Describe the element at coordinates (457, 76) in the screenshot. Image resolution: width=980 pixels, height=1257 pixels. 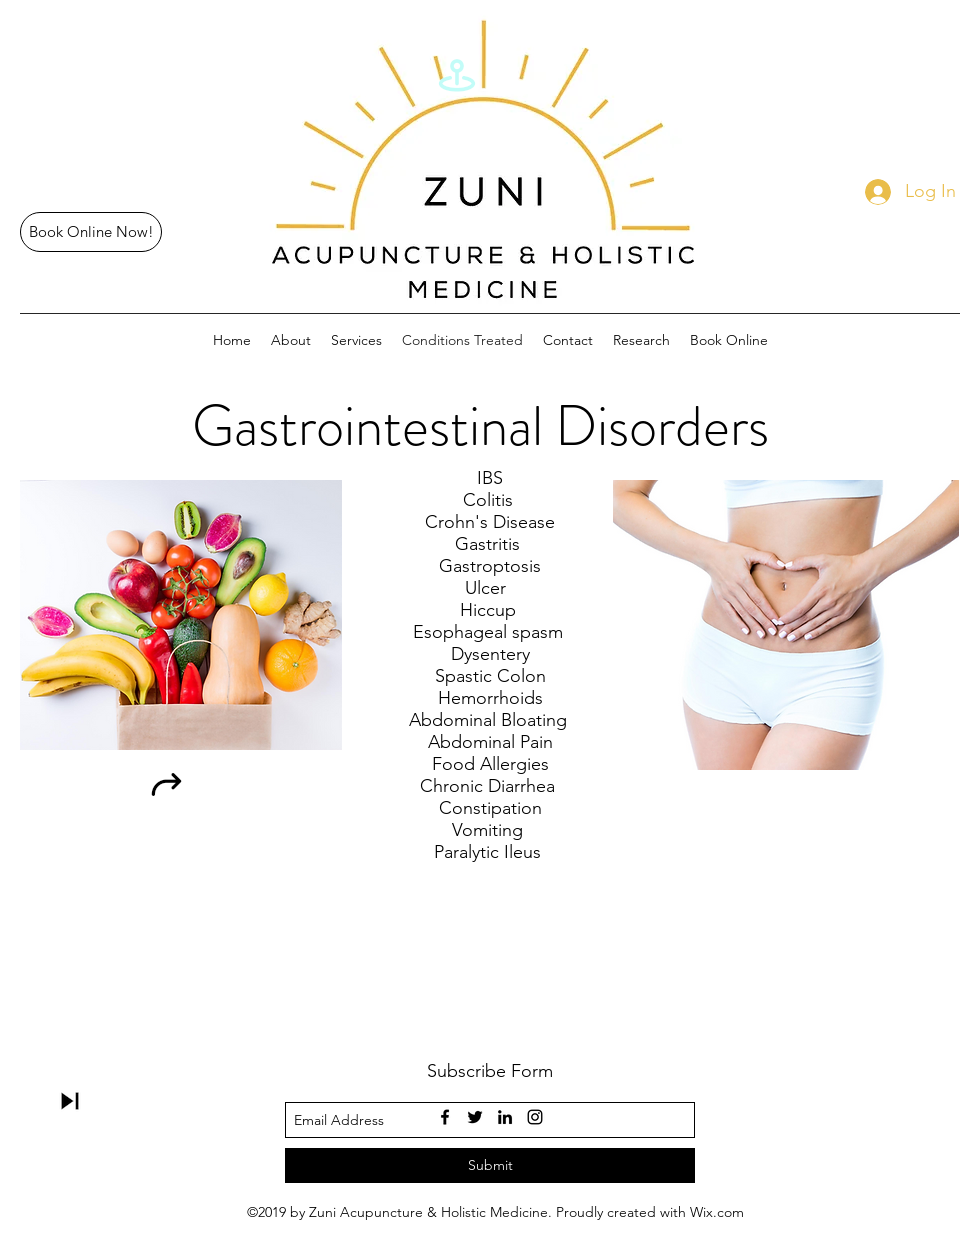
I see `mark a location on the map` at that location.